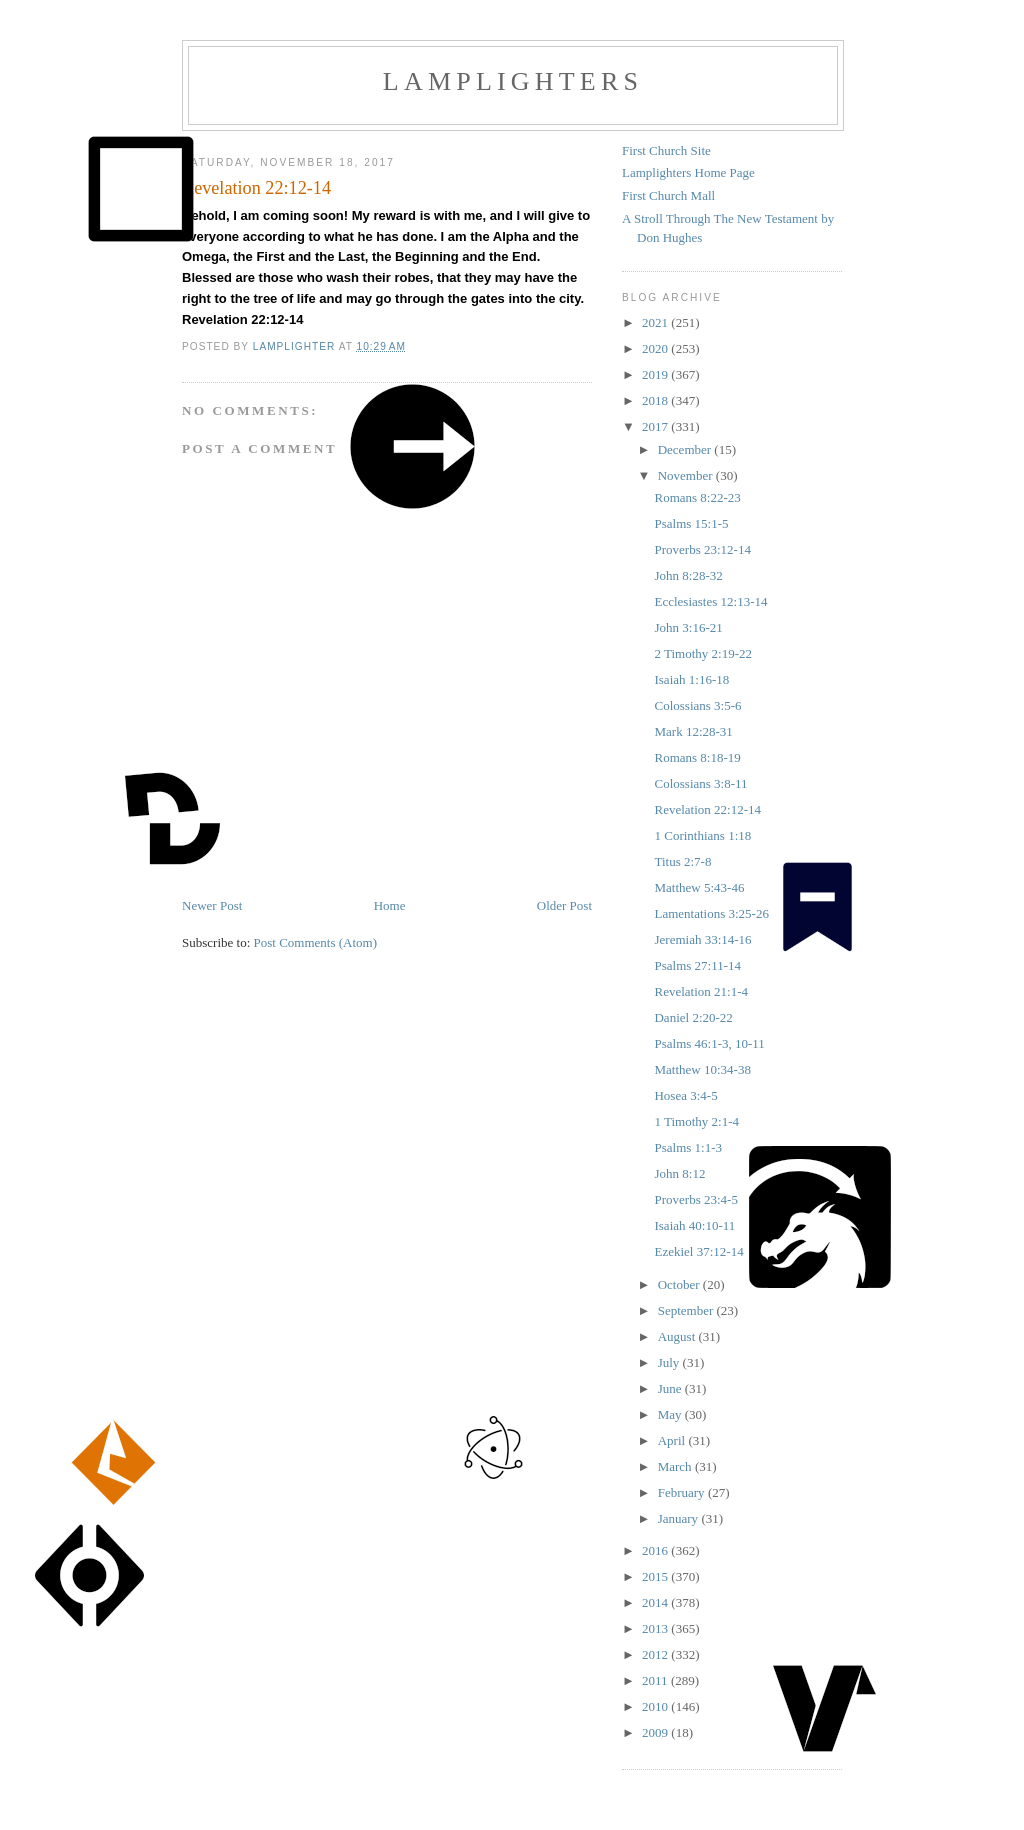 The image size is (1024, 1830). What do you see at coordinates (824, 1708) in the screenshot?
I see `vega visualization library logo` at bounding box center [824, 1708].